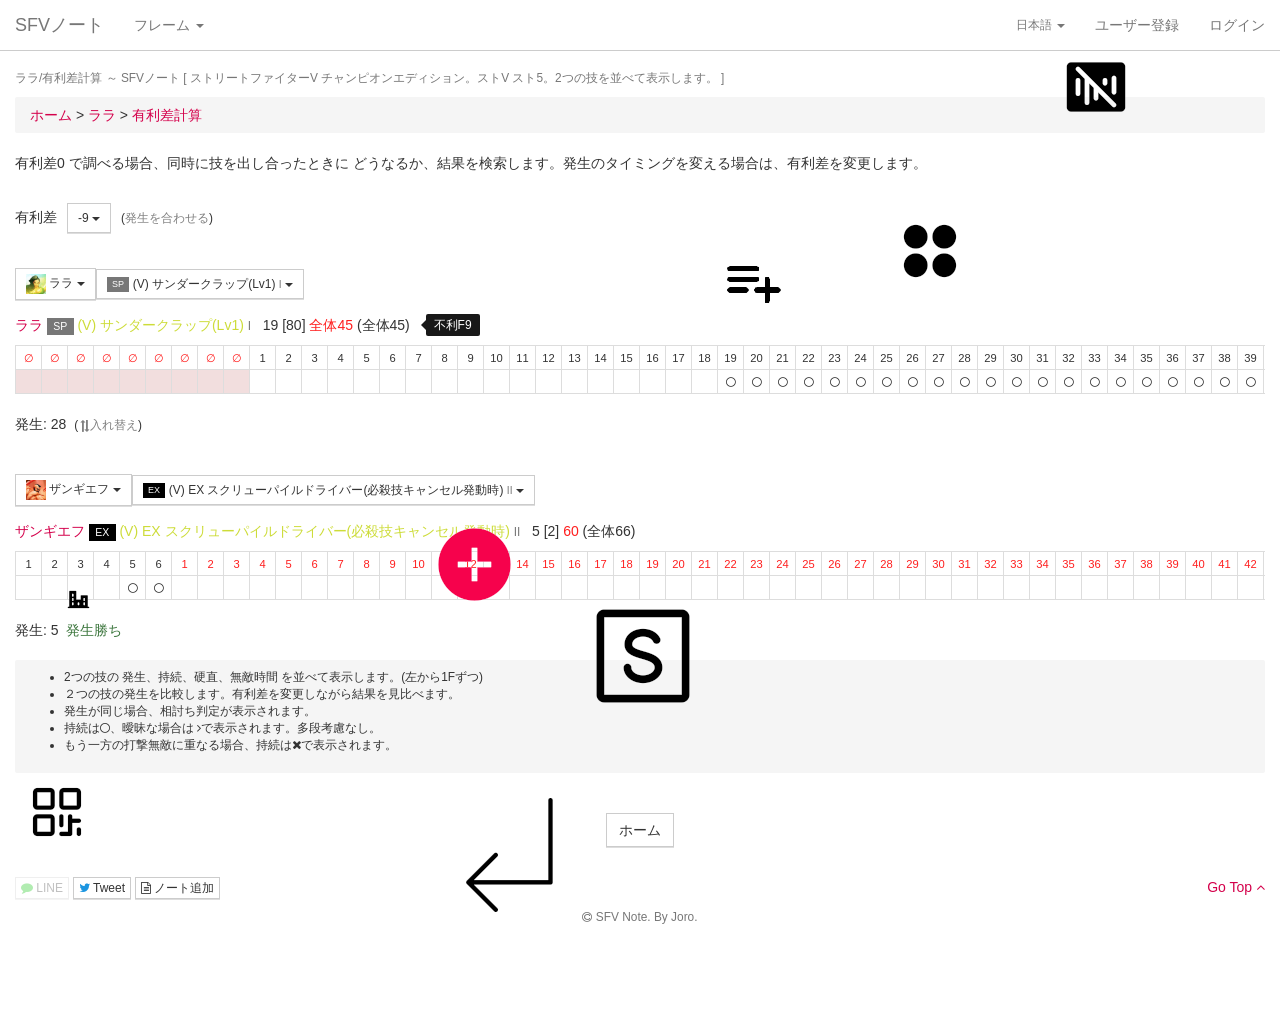 The image size is (1280, 1036). Describe the element at coordinates (78, 599) in the screenshot. I see `view city or urban location` at that location.